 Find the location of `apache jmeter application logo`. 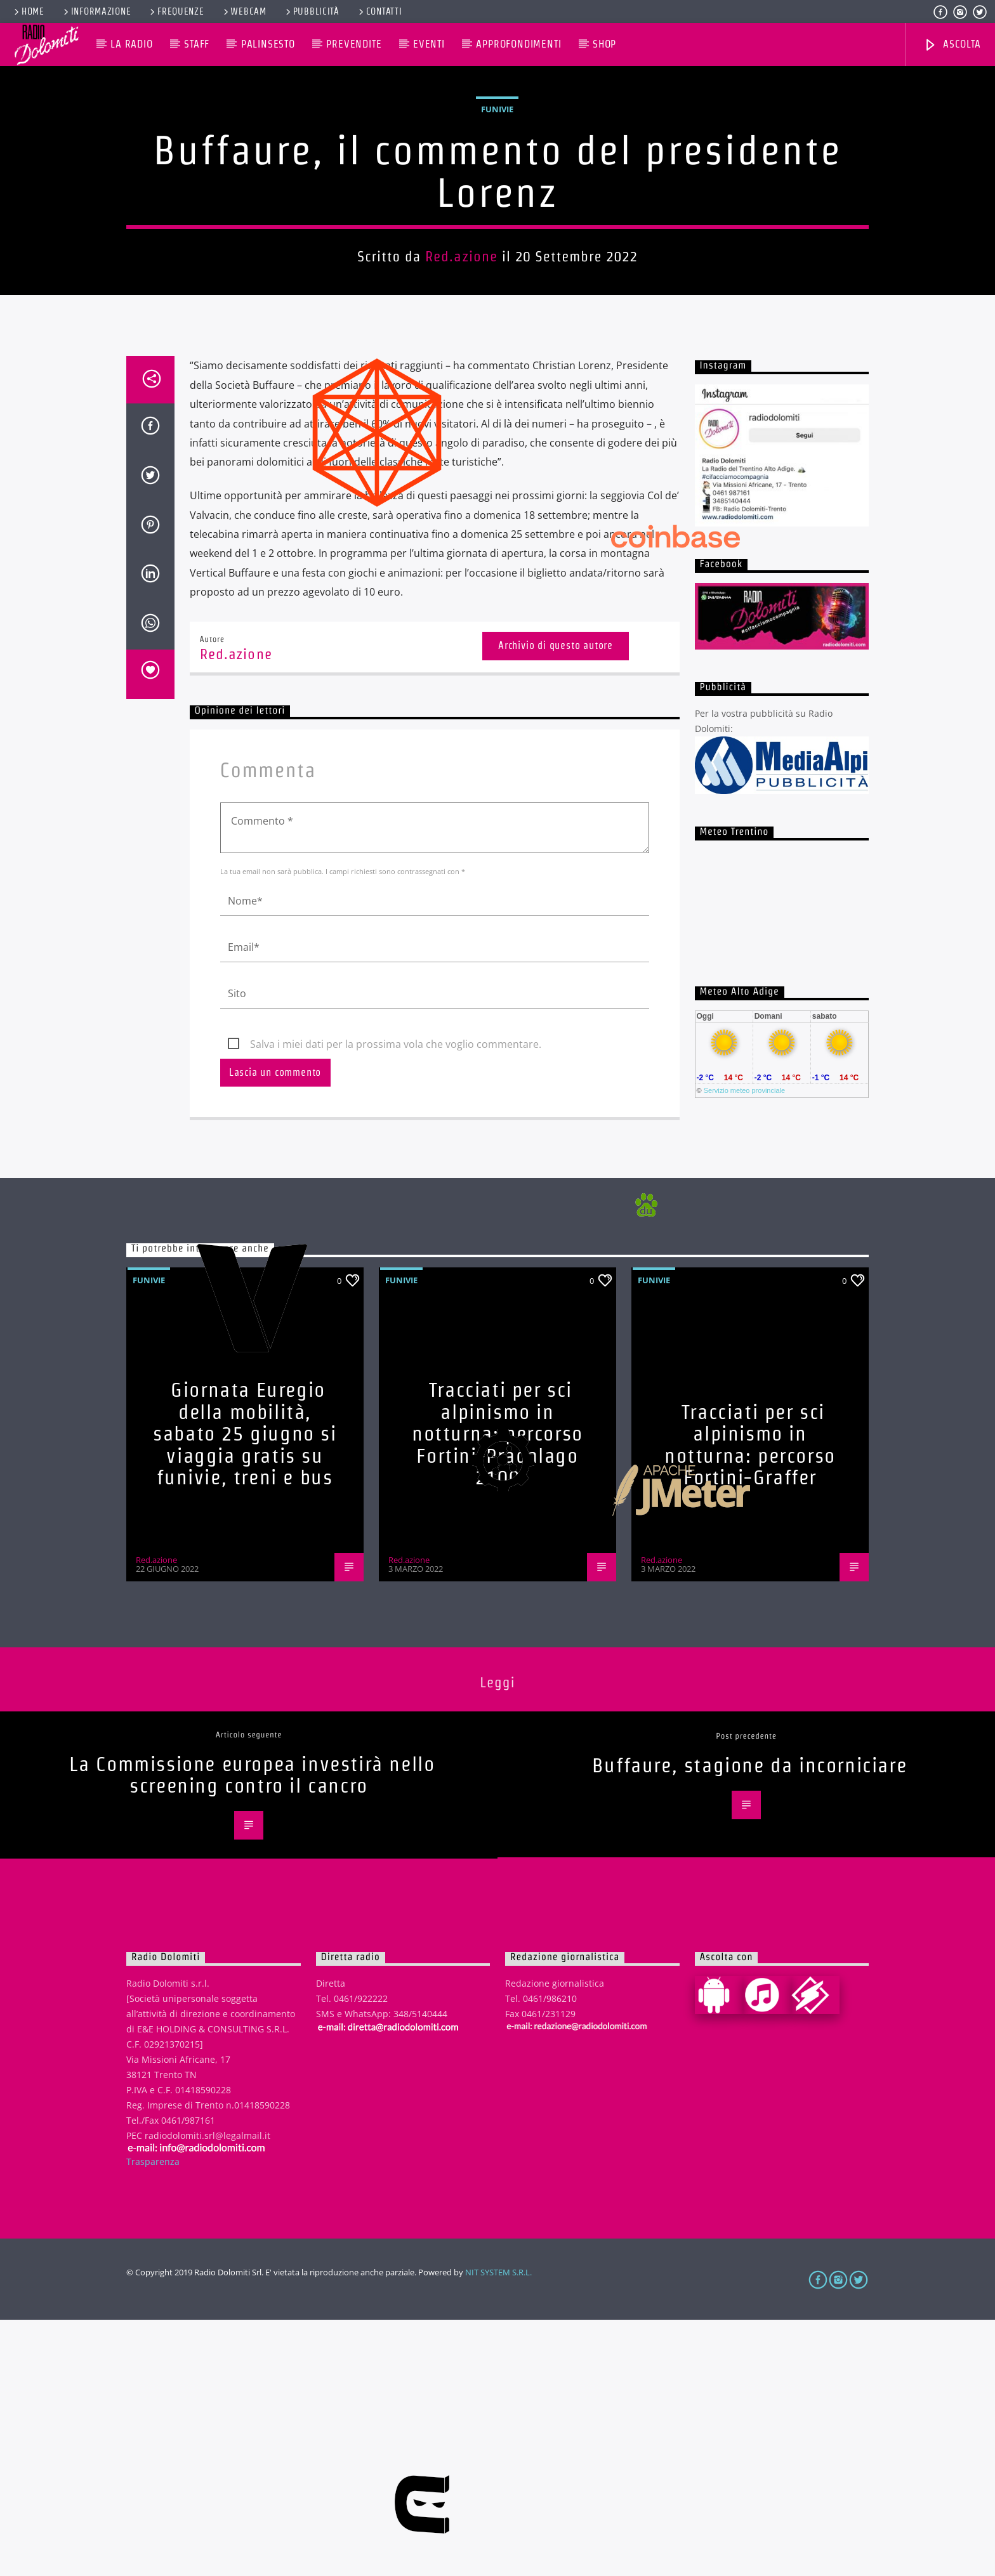

apache jmeter application logo is located at coordinates (681, 1490).